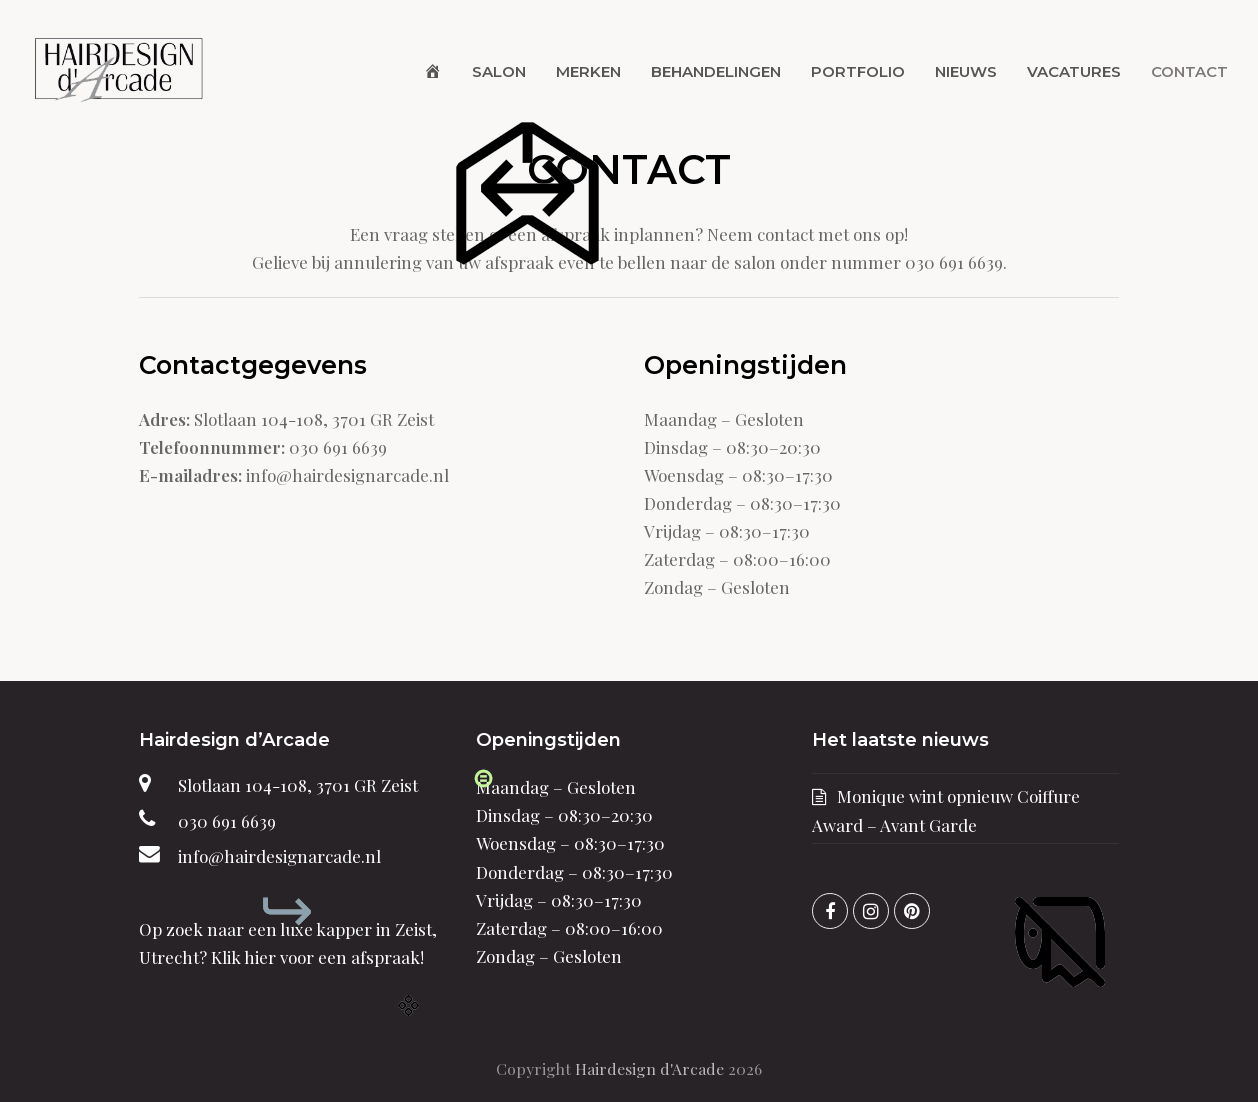  What do you see at coordinates (408, 1005) in the screenshot?
I see `view or manage UI components` at bounding box center [408, 1005].